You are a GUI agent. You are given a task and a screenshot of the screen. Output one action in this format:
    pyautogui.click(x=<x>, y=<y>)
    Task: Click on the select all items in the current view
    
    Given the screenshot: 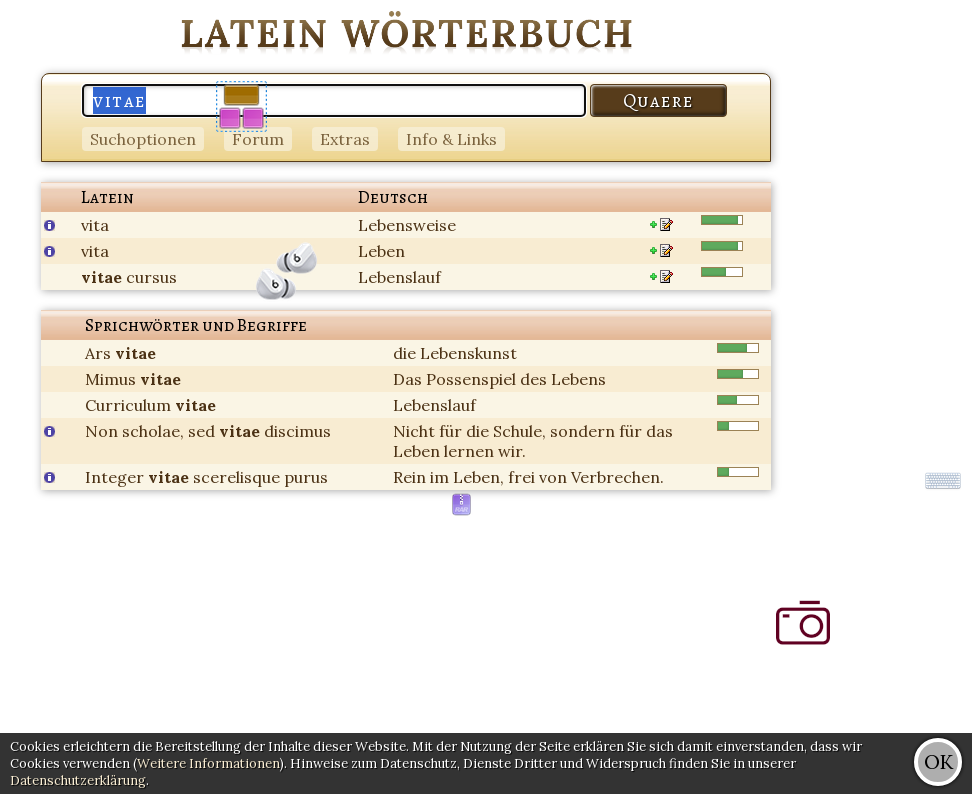 What is the action you would take?
    pyautogui.click(x=241, y=106)
    